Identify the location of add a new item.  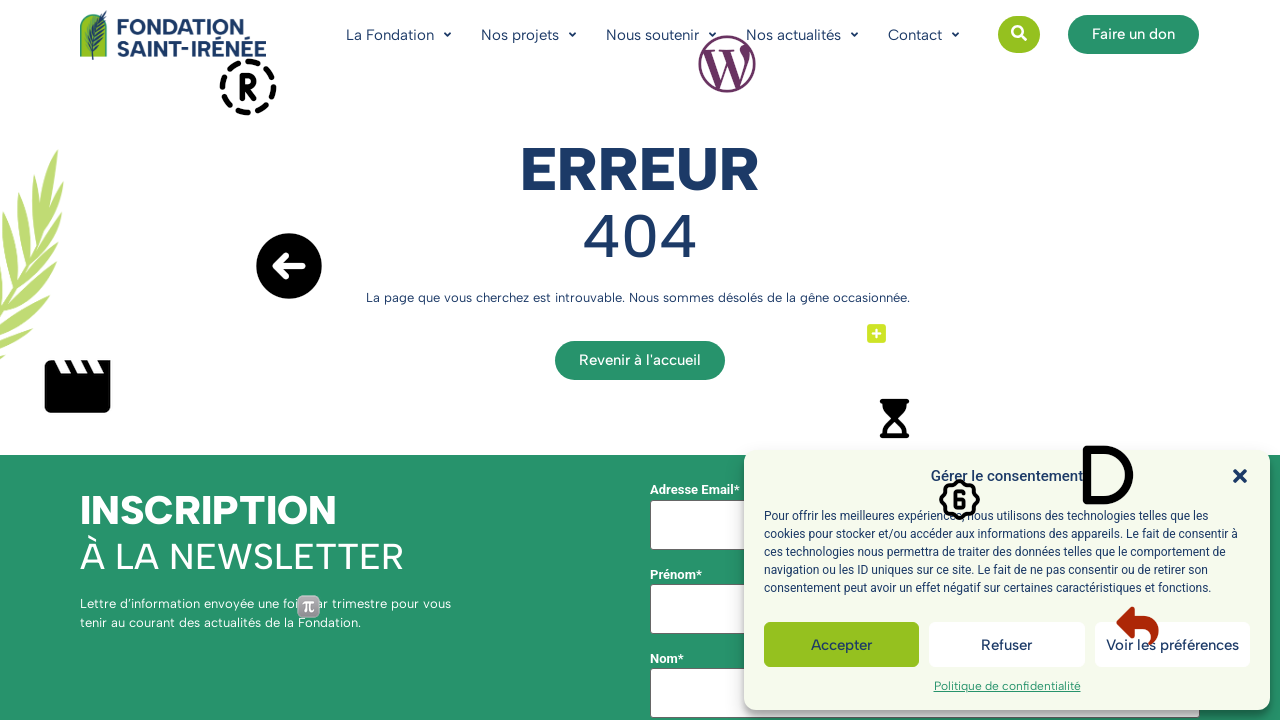
(876, 333).